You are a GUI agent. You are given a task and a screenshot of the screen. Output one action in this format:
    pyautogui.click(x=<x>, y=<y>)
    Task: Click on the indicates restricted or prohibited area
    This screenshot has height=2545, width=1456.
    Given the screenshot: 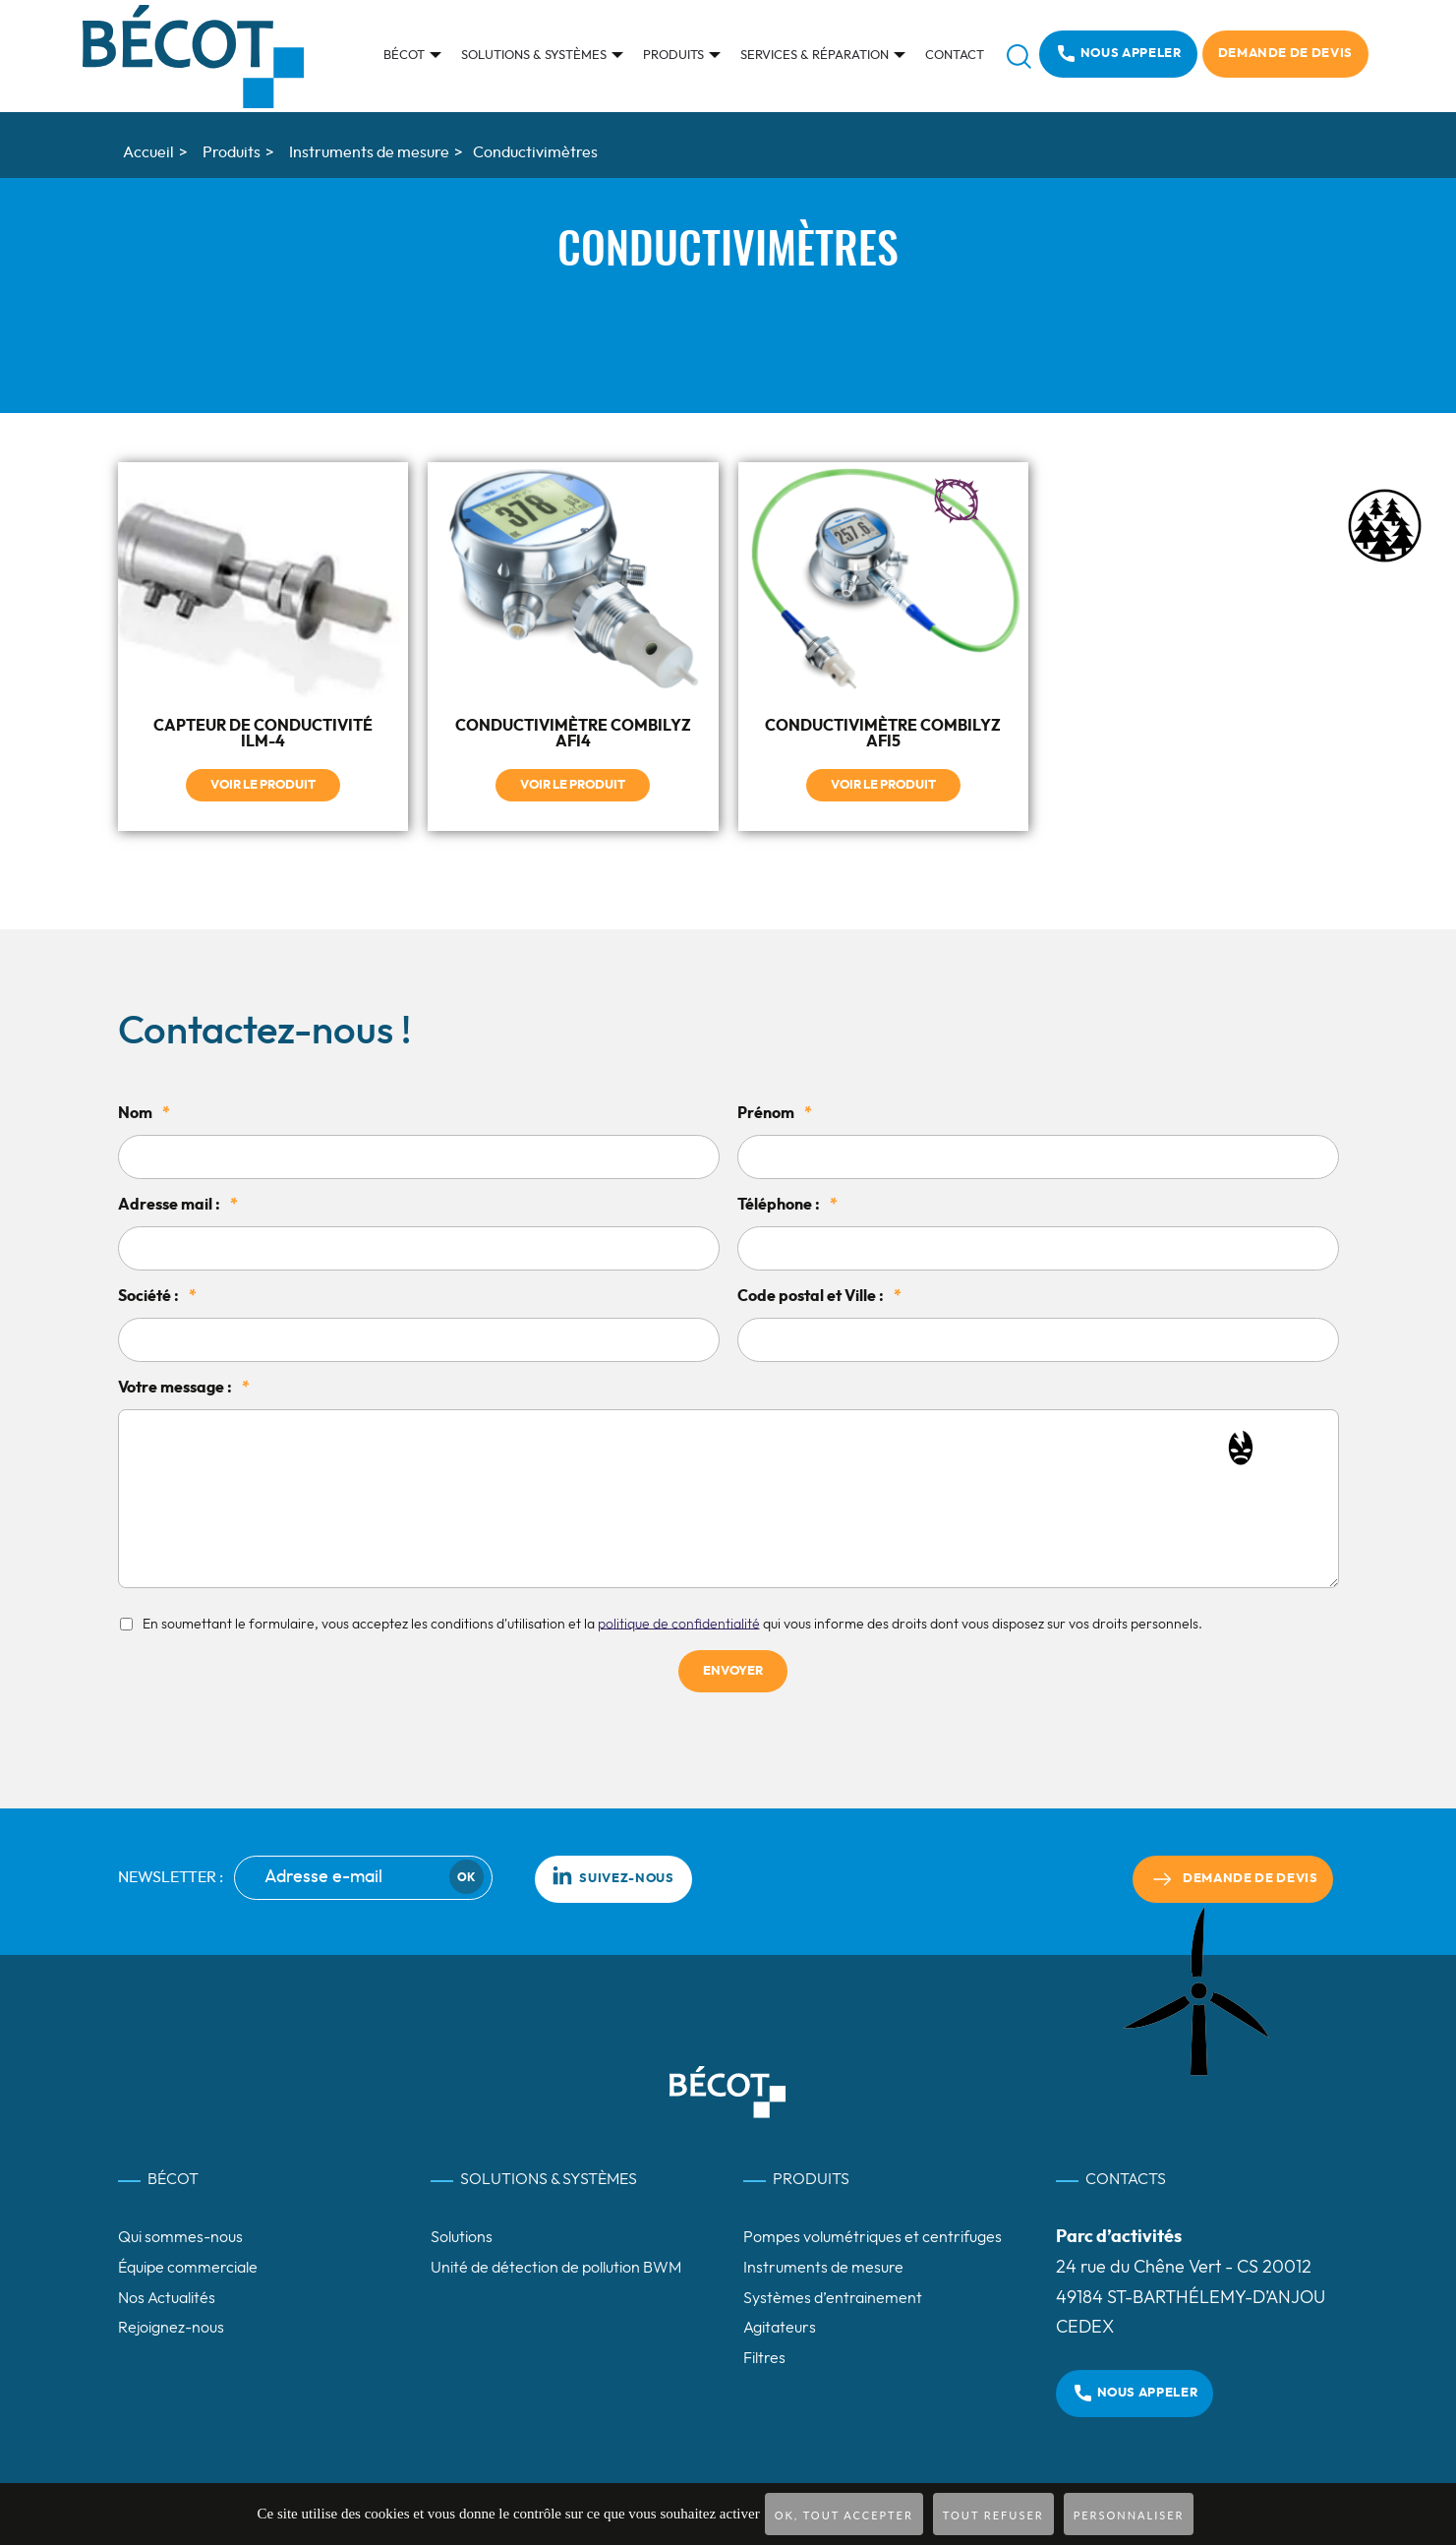 What is the action you would take?
    pyautogui.click(x=957, y=501)
    